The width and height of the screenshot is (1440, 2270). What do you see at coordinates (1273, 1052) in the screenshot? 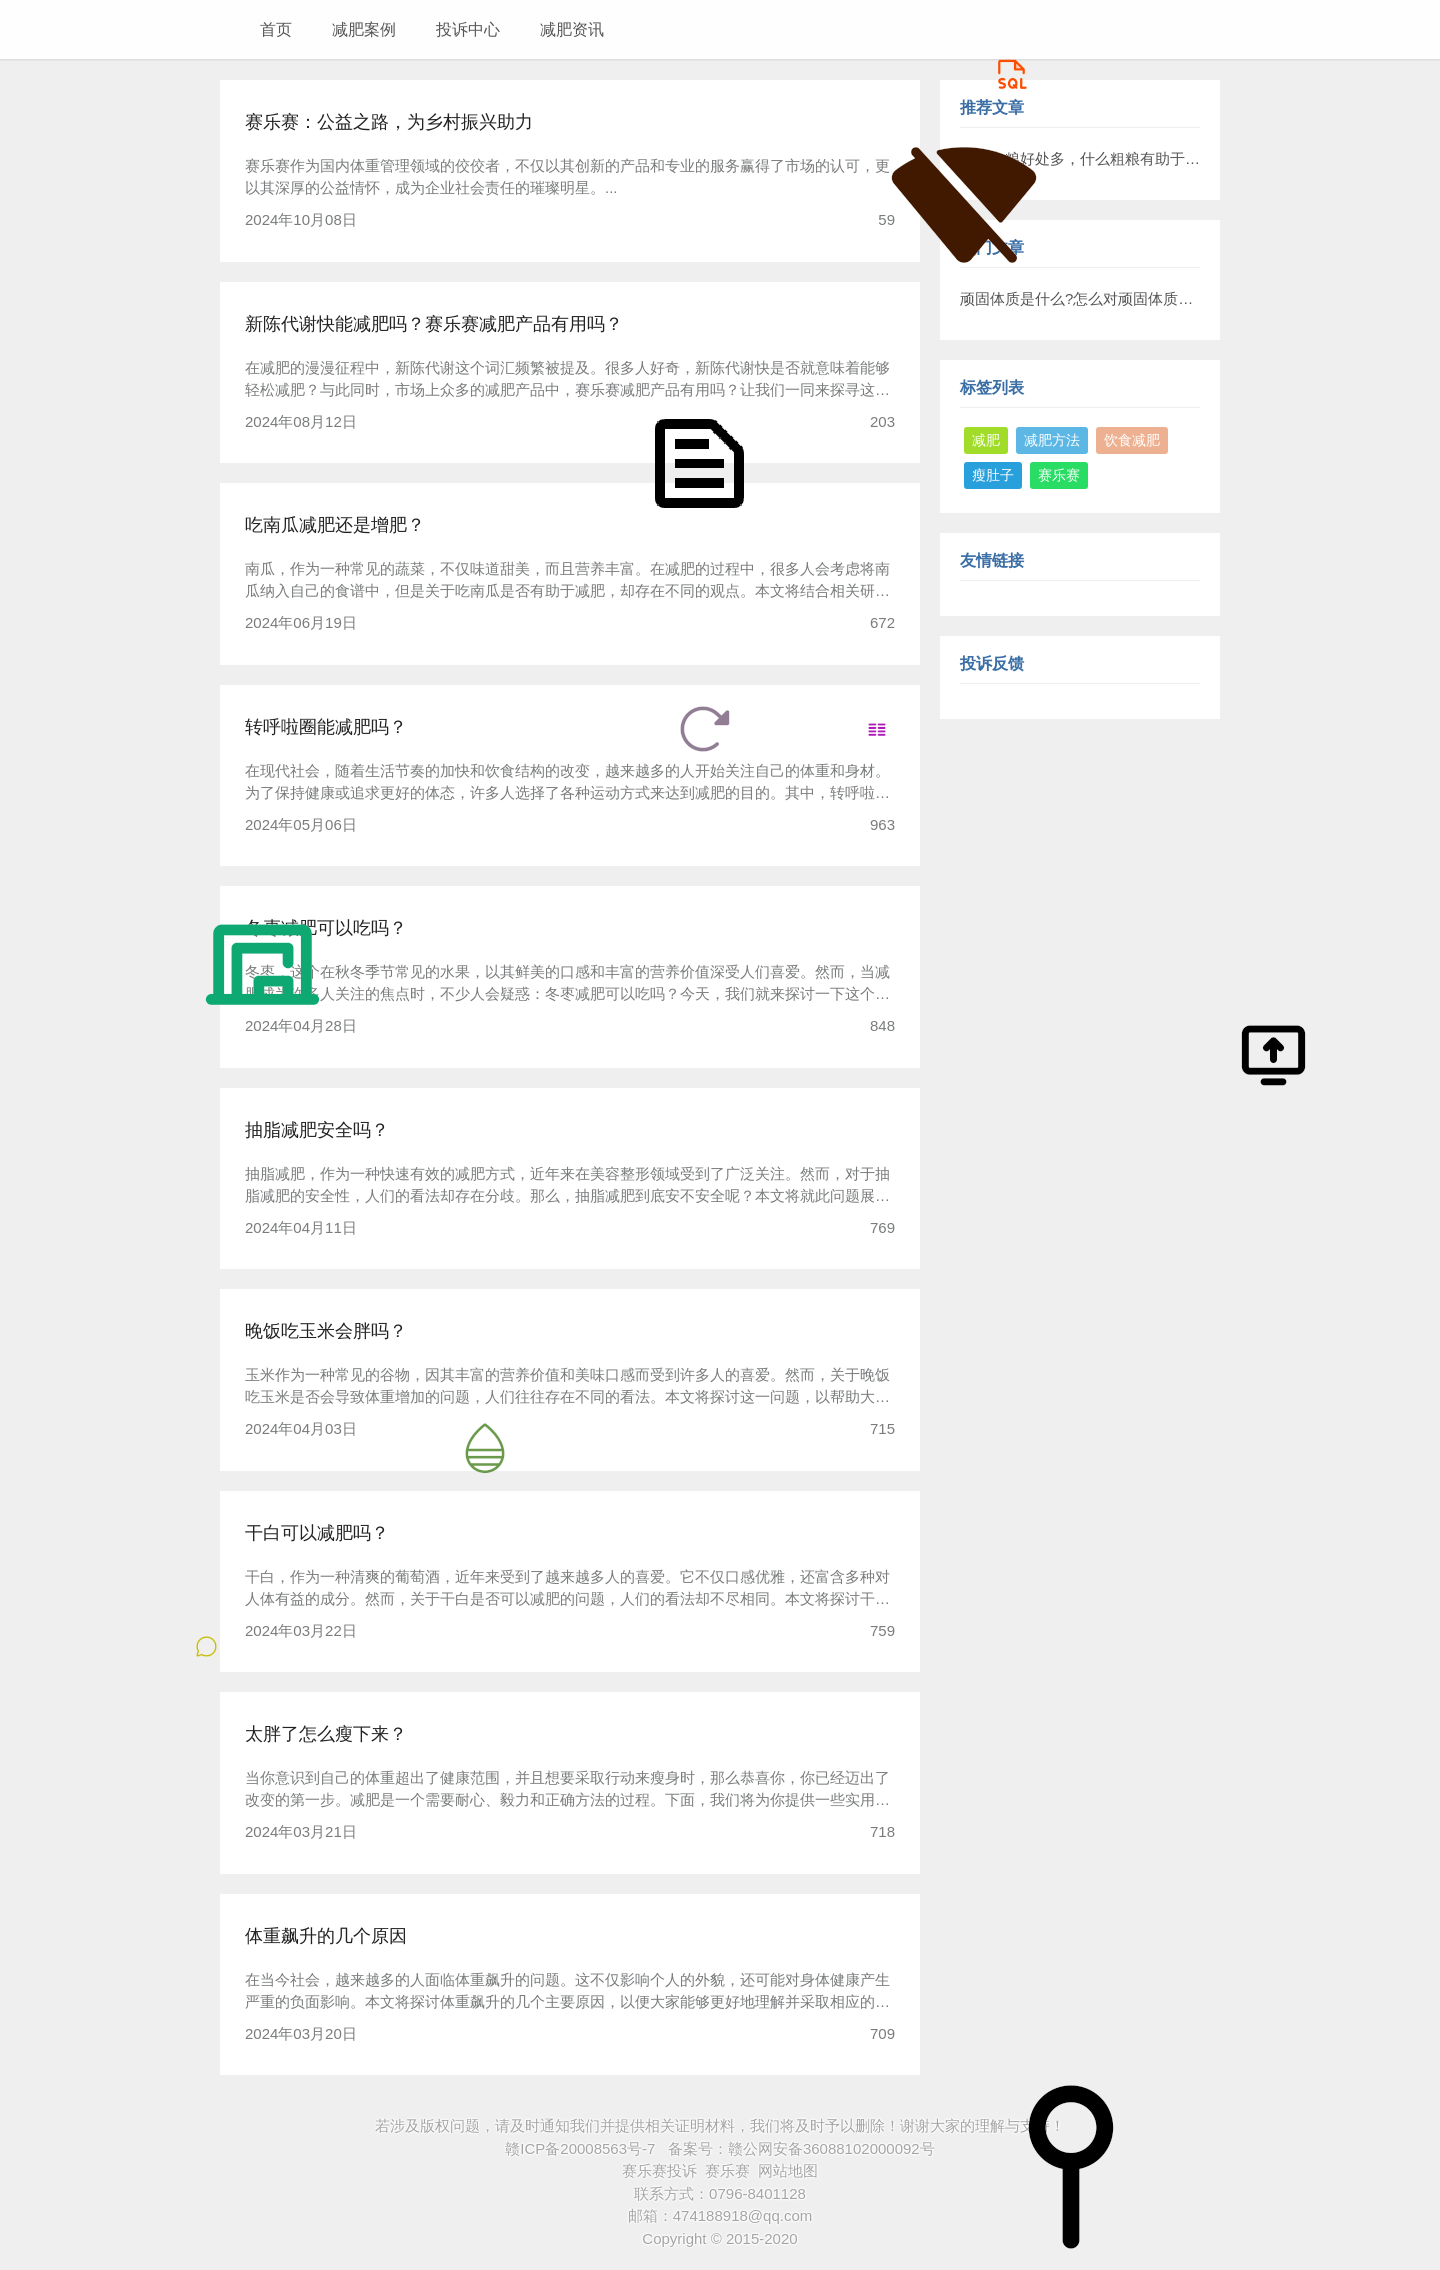
I see `upload file to display or screen` at bounding box center [1273, 1052].